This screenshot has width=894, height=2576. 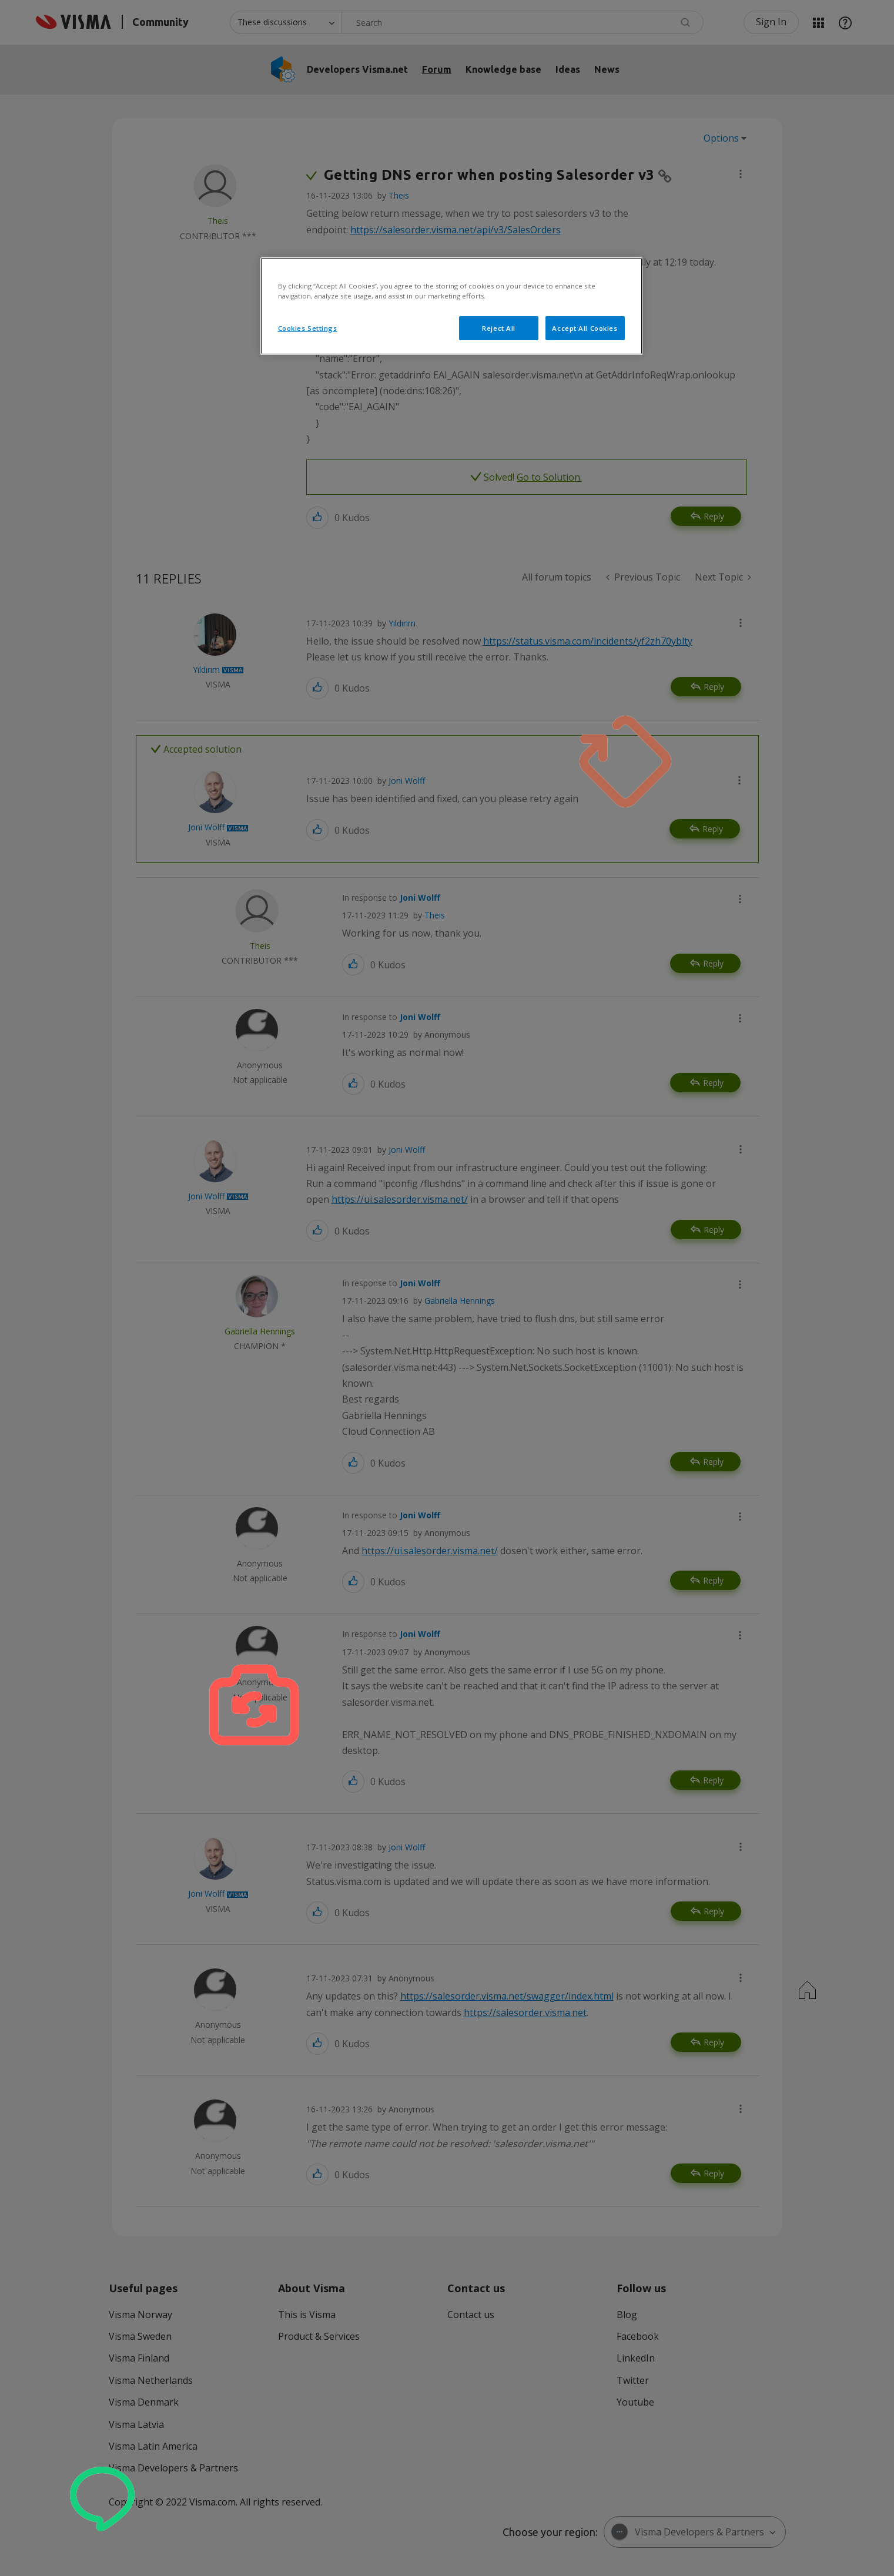 I want to click on switch between front and rear camera, so click(x=254, y=1705).